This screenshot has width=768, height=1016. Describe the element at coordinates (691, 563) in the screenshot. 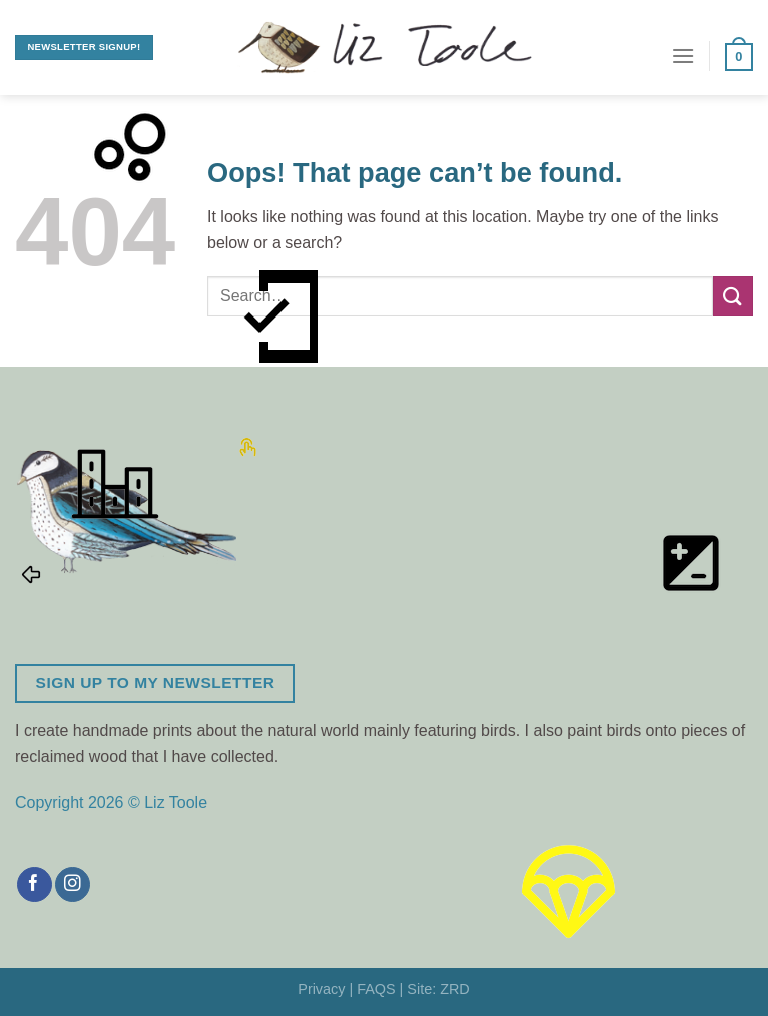

I see `adjust camera ISO sensitivity settings` at that location.